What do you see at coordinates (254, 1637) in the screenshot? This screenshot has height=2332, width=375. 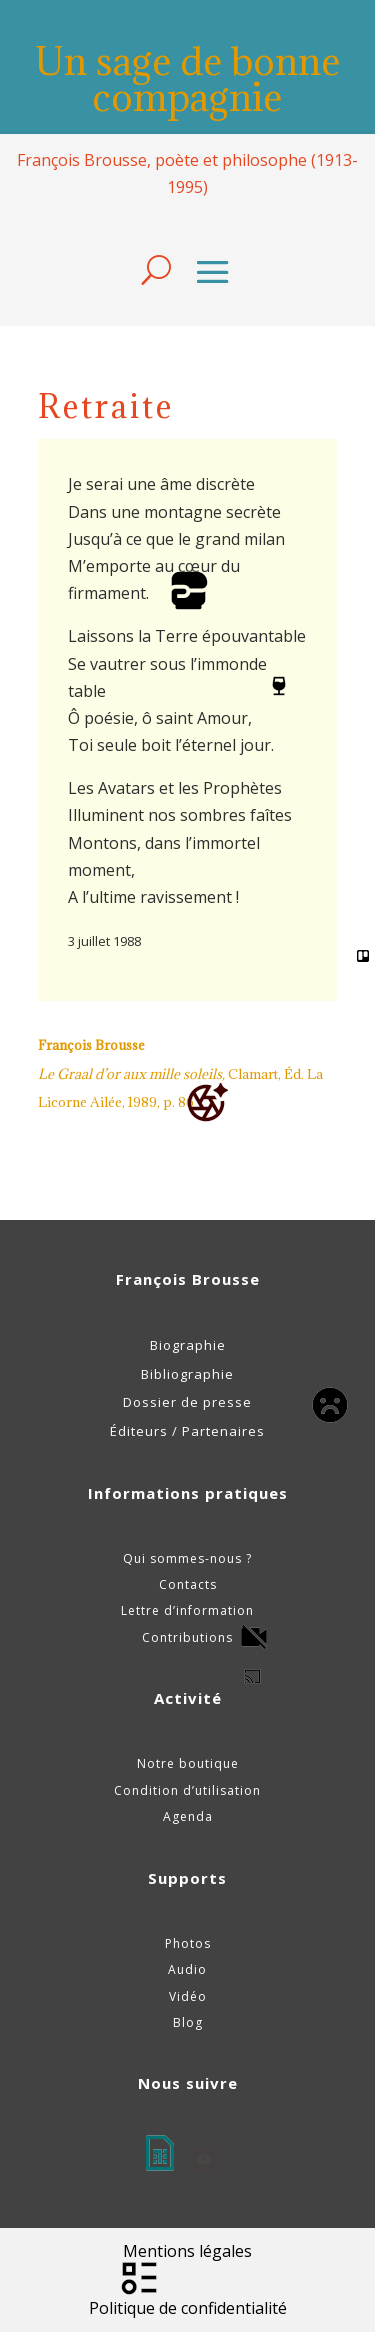 I see `turn off camera or disable video` at bounding box center [254, 1637].